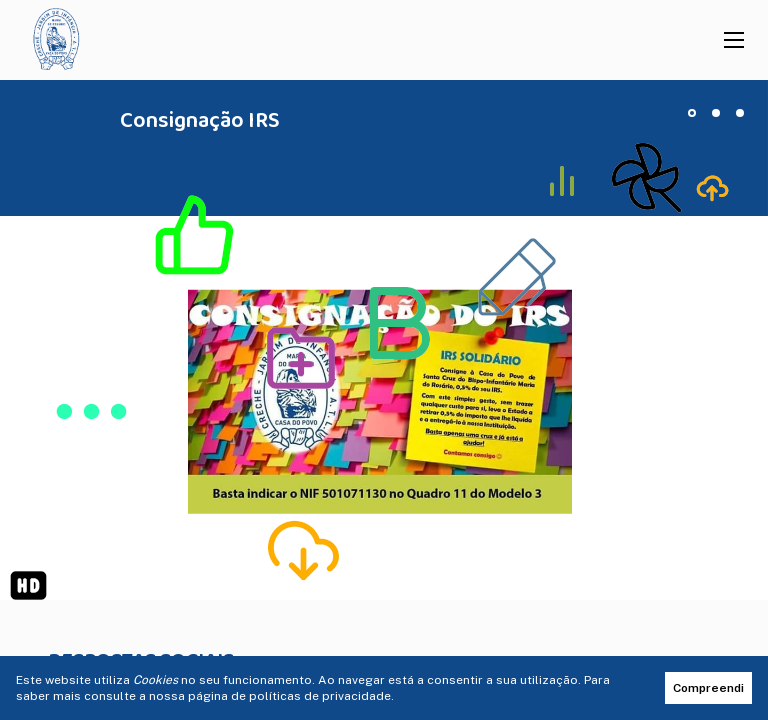  What do you see at coordinates (712, 187) in the screenshot?
I see `upload file to cloud storage` at bounding box center [712, 187].